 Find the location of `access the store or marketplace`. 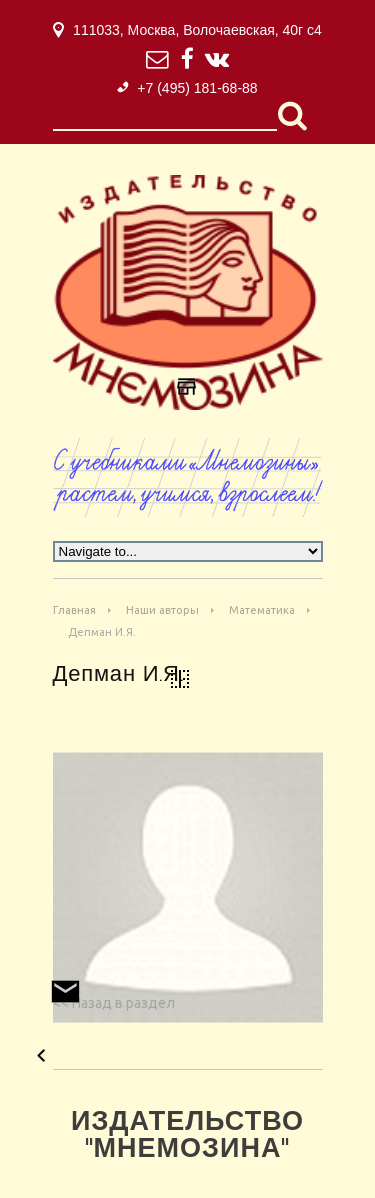

access the store or marketplace is located at coordinates (186, 386).